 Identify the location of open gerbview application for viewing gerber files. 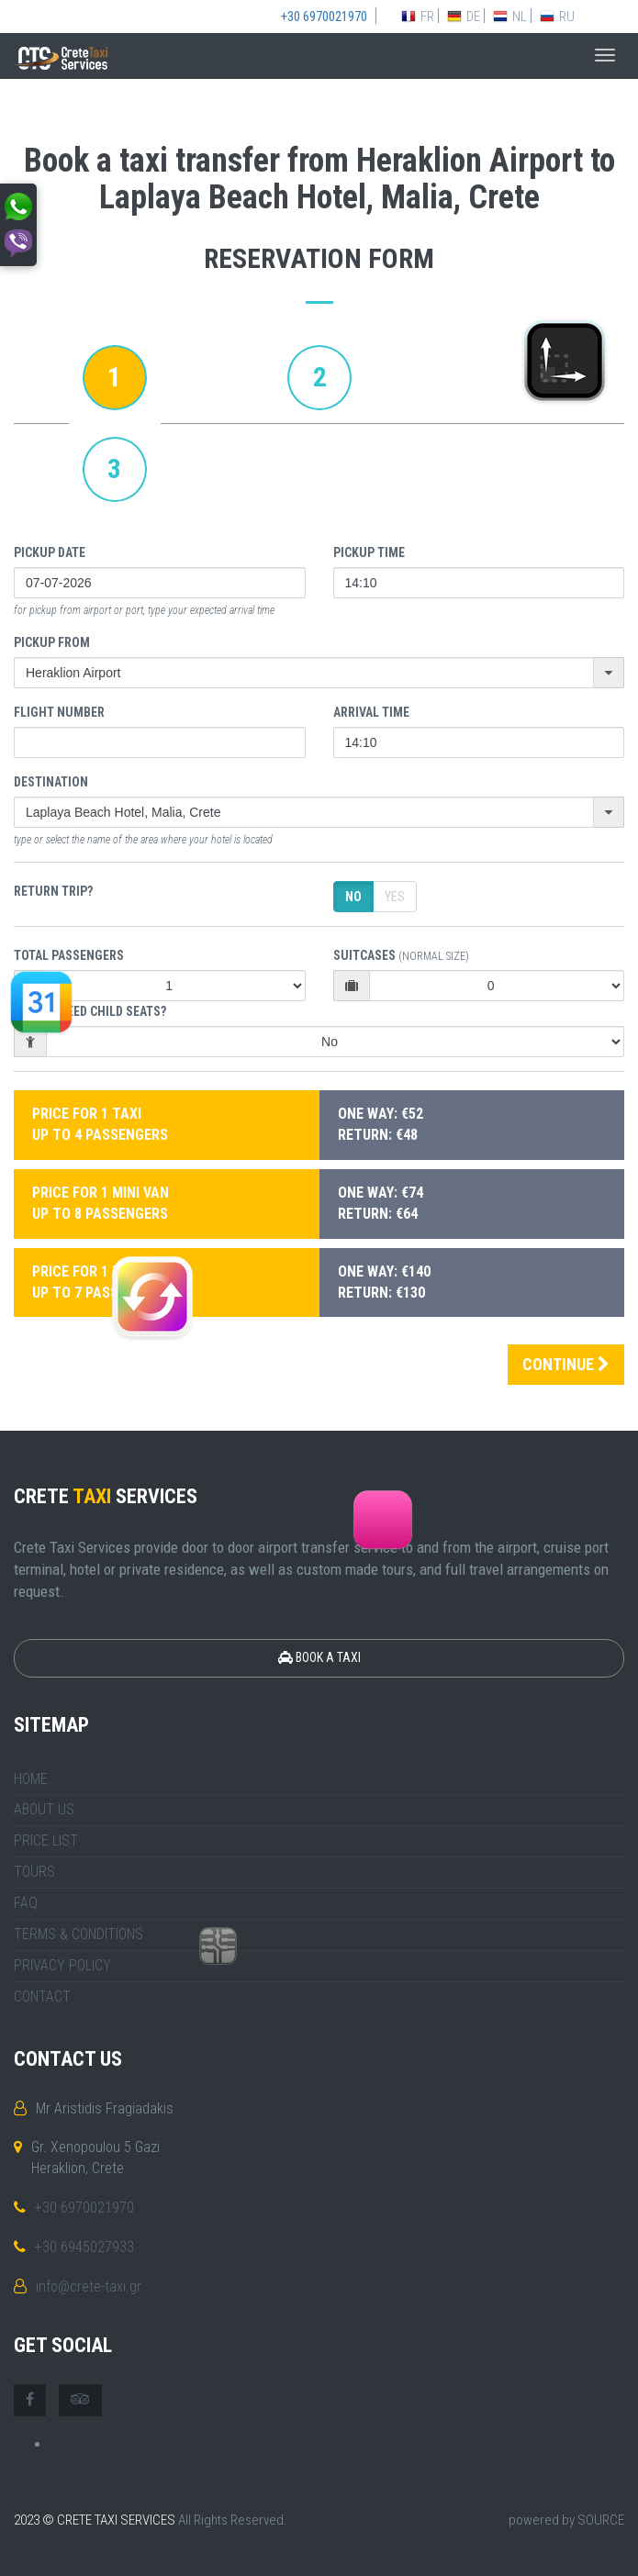
(218, 1946).